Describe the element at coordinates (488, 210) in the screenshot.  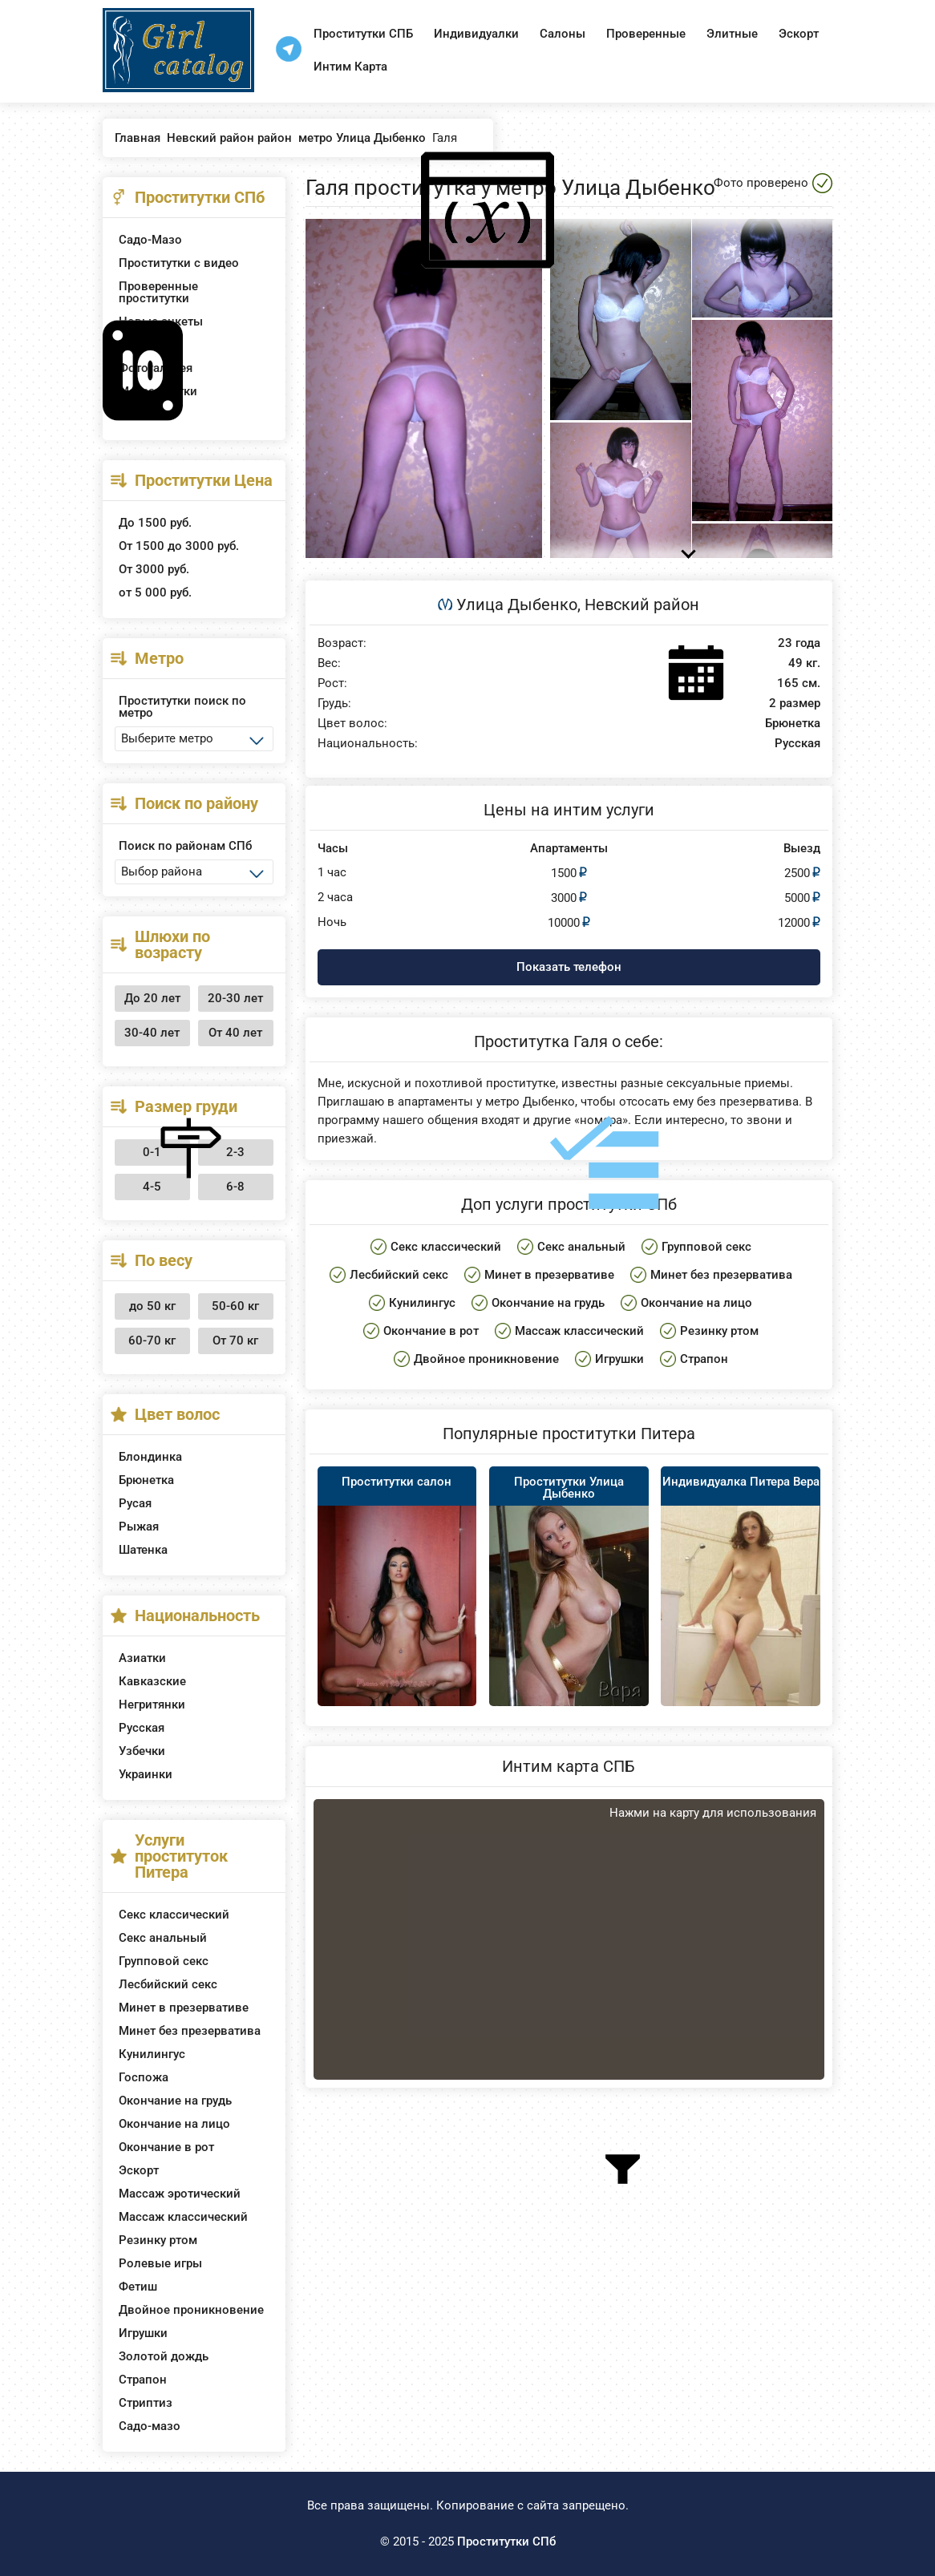
I see `view grouped variables in debug panel` at that location.